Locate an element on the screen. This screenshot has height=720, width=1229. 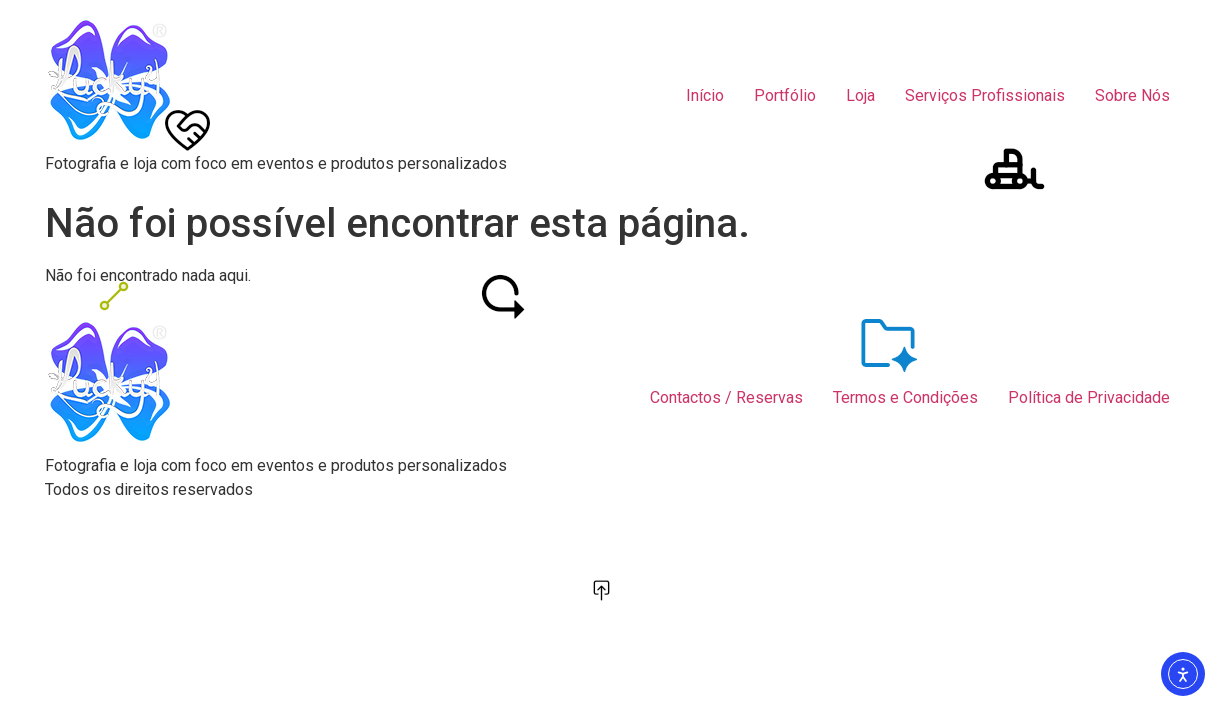
draw a line between two points is located at coordinates (114, 296).